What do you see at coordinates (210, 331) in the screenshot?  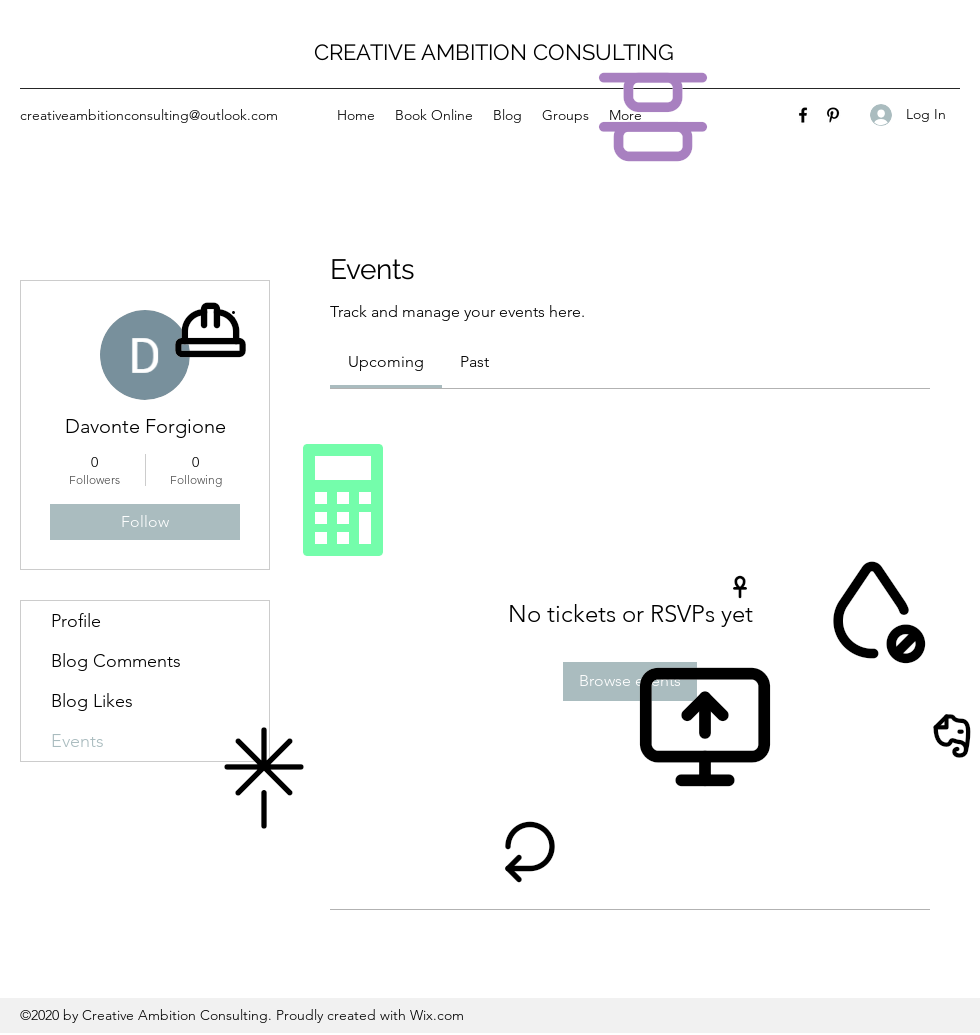 I see `access construction or safety settings` at bounding box center [210, 331].